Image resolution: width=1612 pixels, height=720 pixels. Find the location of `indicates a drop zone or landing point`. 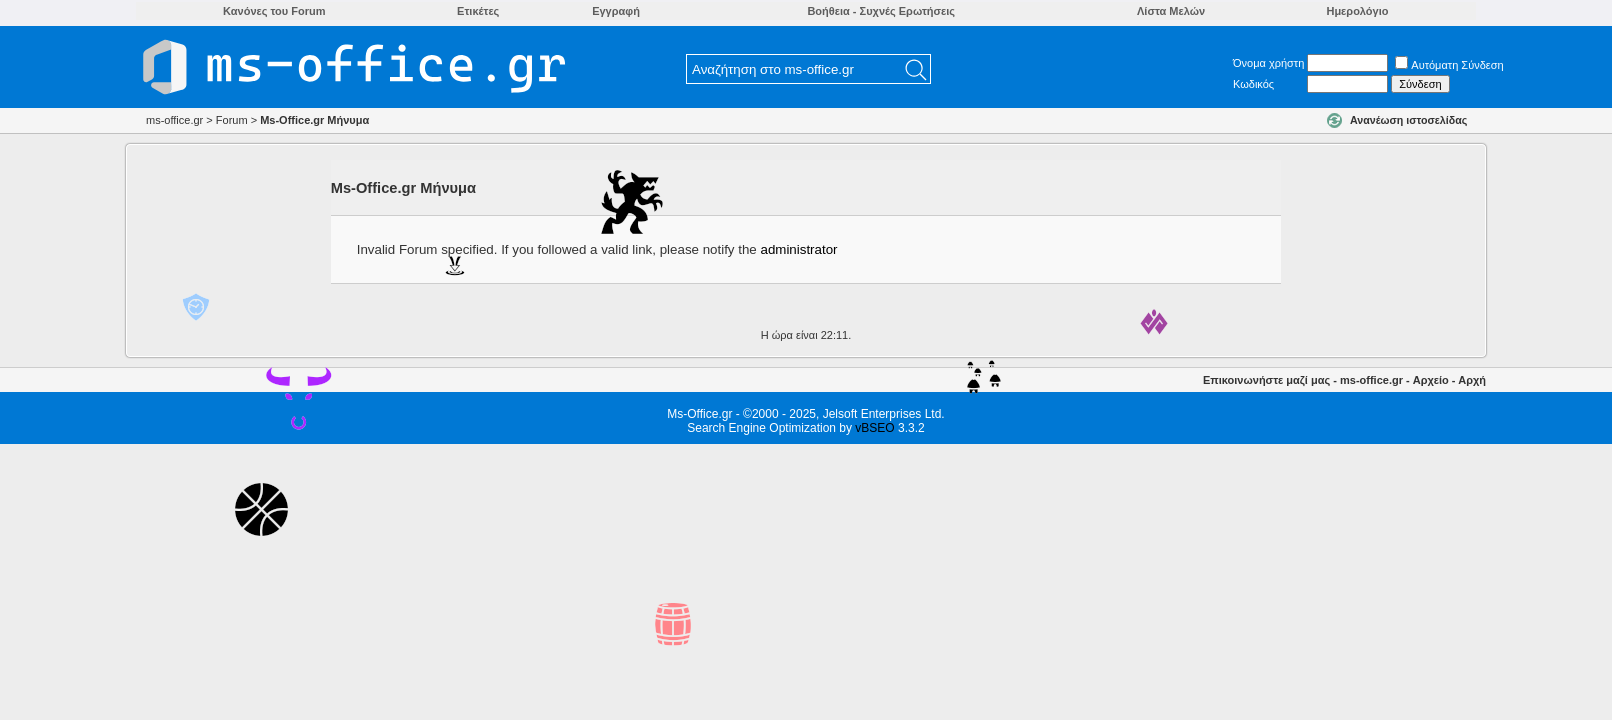

indicates a drop zone or landing point is located at coordinates (455, 266).